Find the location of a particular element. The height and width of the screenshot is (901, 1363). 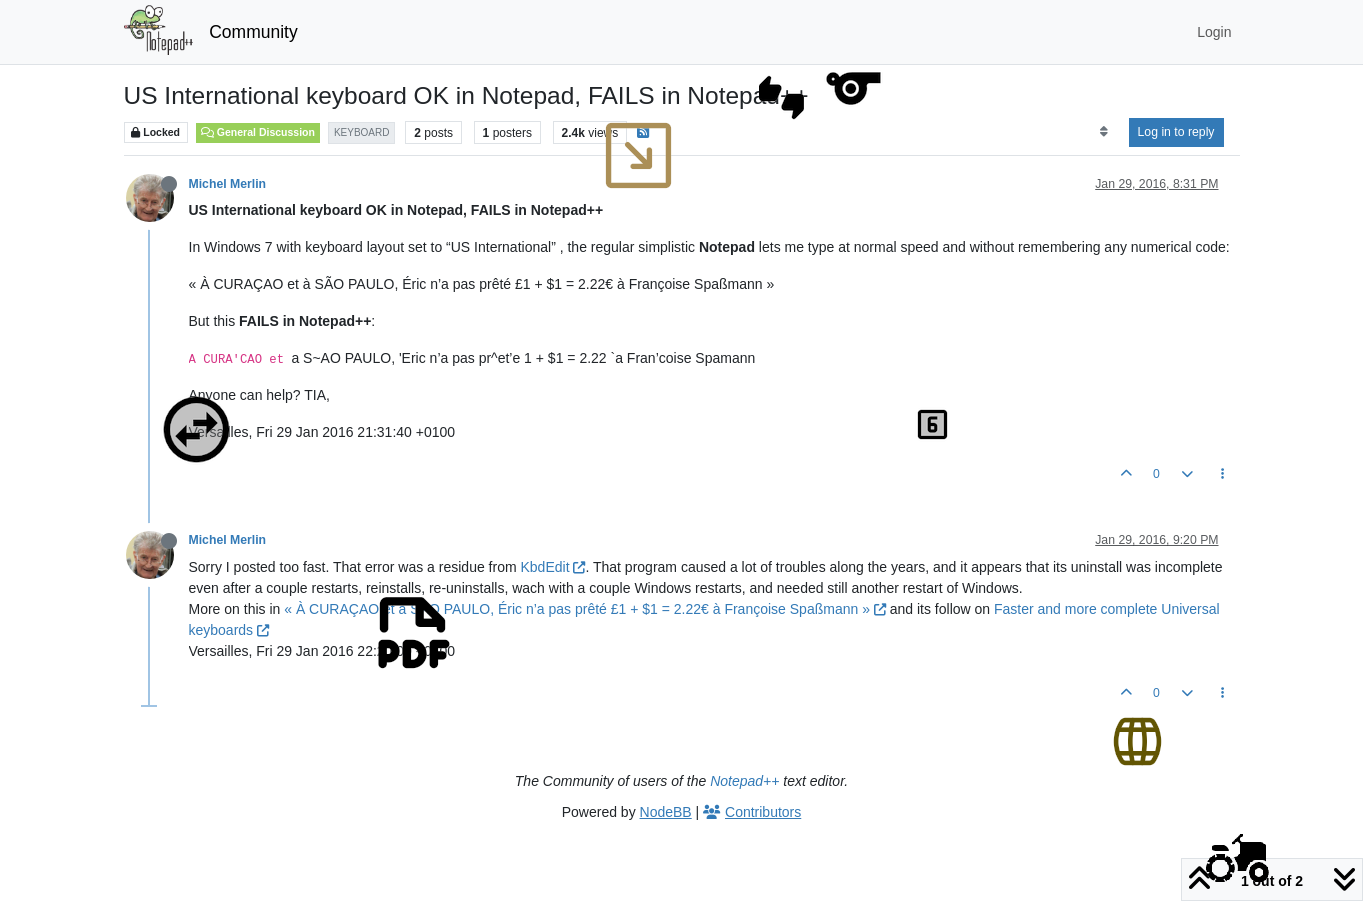

view or open a PDF document is located at coordinates (412, 635).